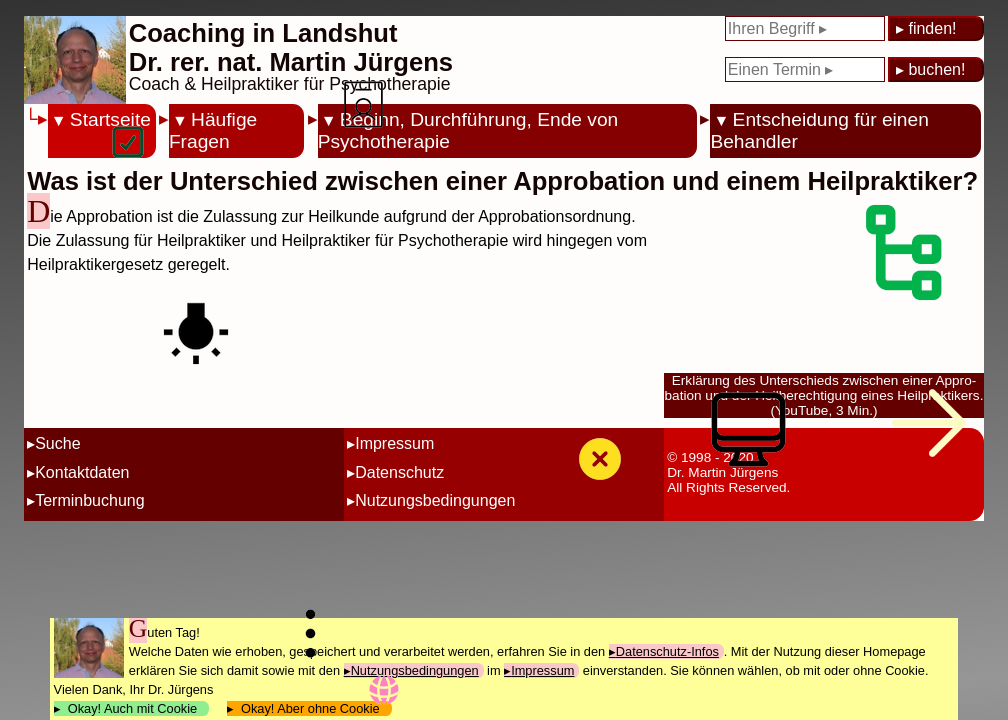 The width and height of the screenshot is (1008, 720). What do you see at coordinates (384, 690) in the screenshot?
I see `access global or international settings` at bounding box center [384, 690].